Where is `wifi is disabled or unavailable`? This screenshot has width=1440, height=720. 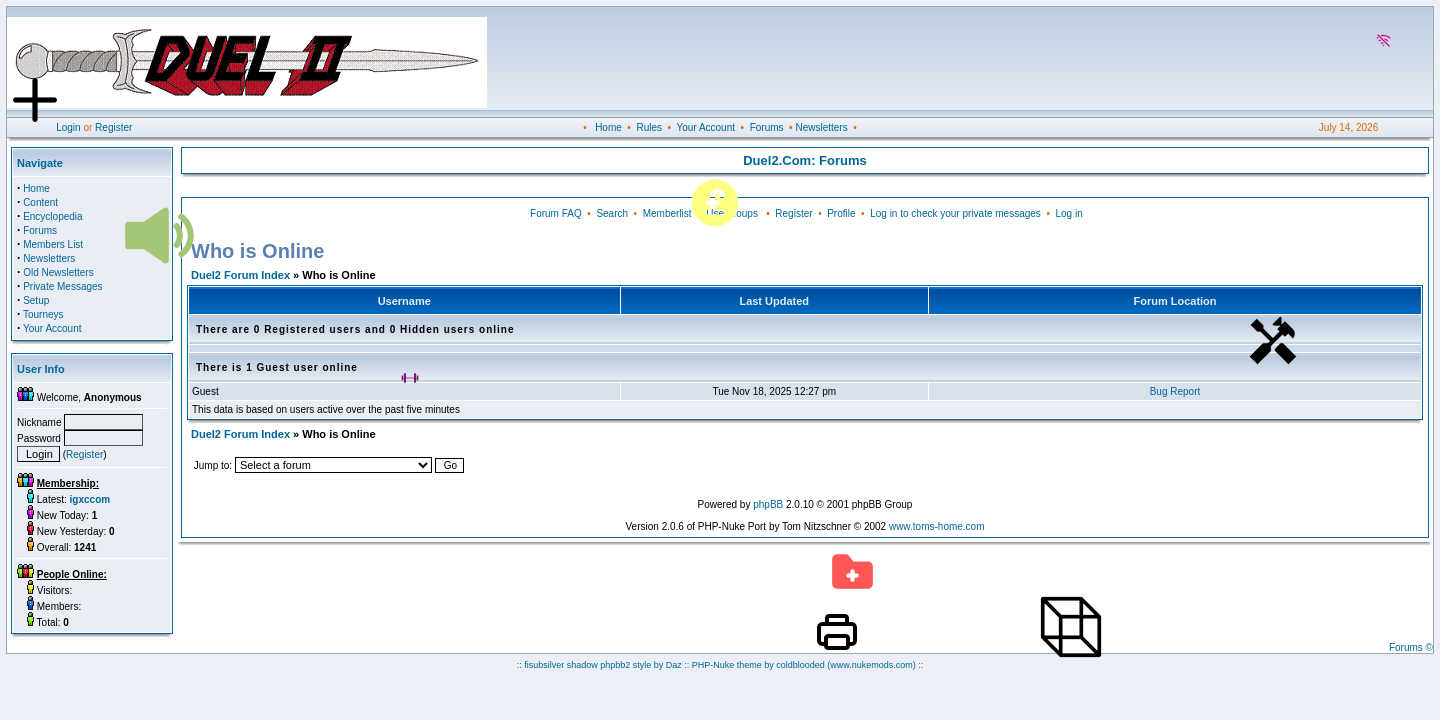
wifi is disabled or unavailable is located at coordinates (1383, 40).